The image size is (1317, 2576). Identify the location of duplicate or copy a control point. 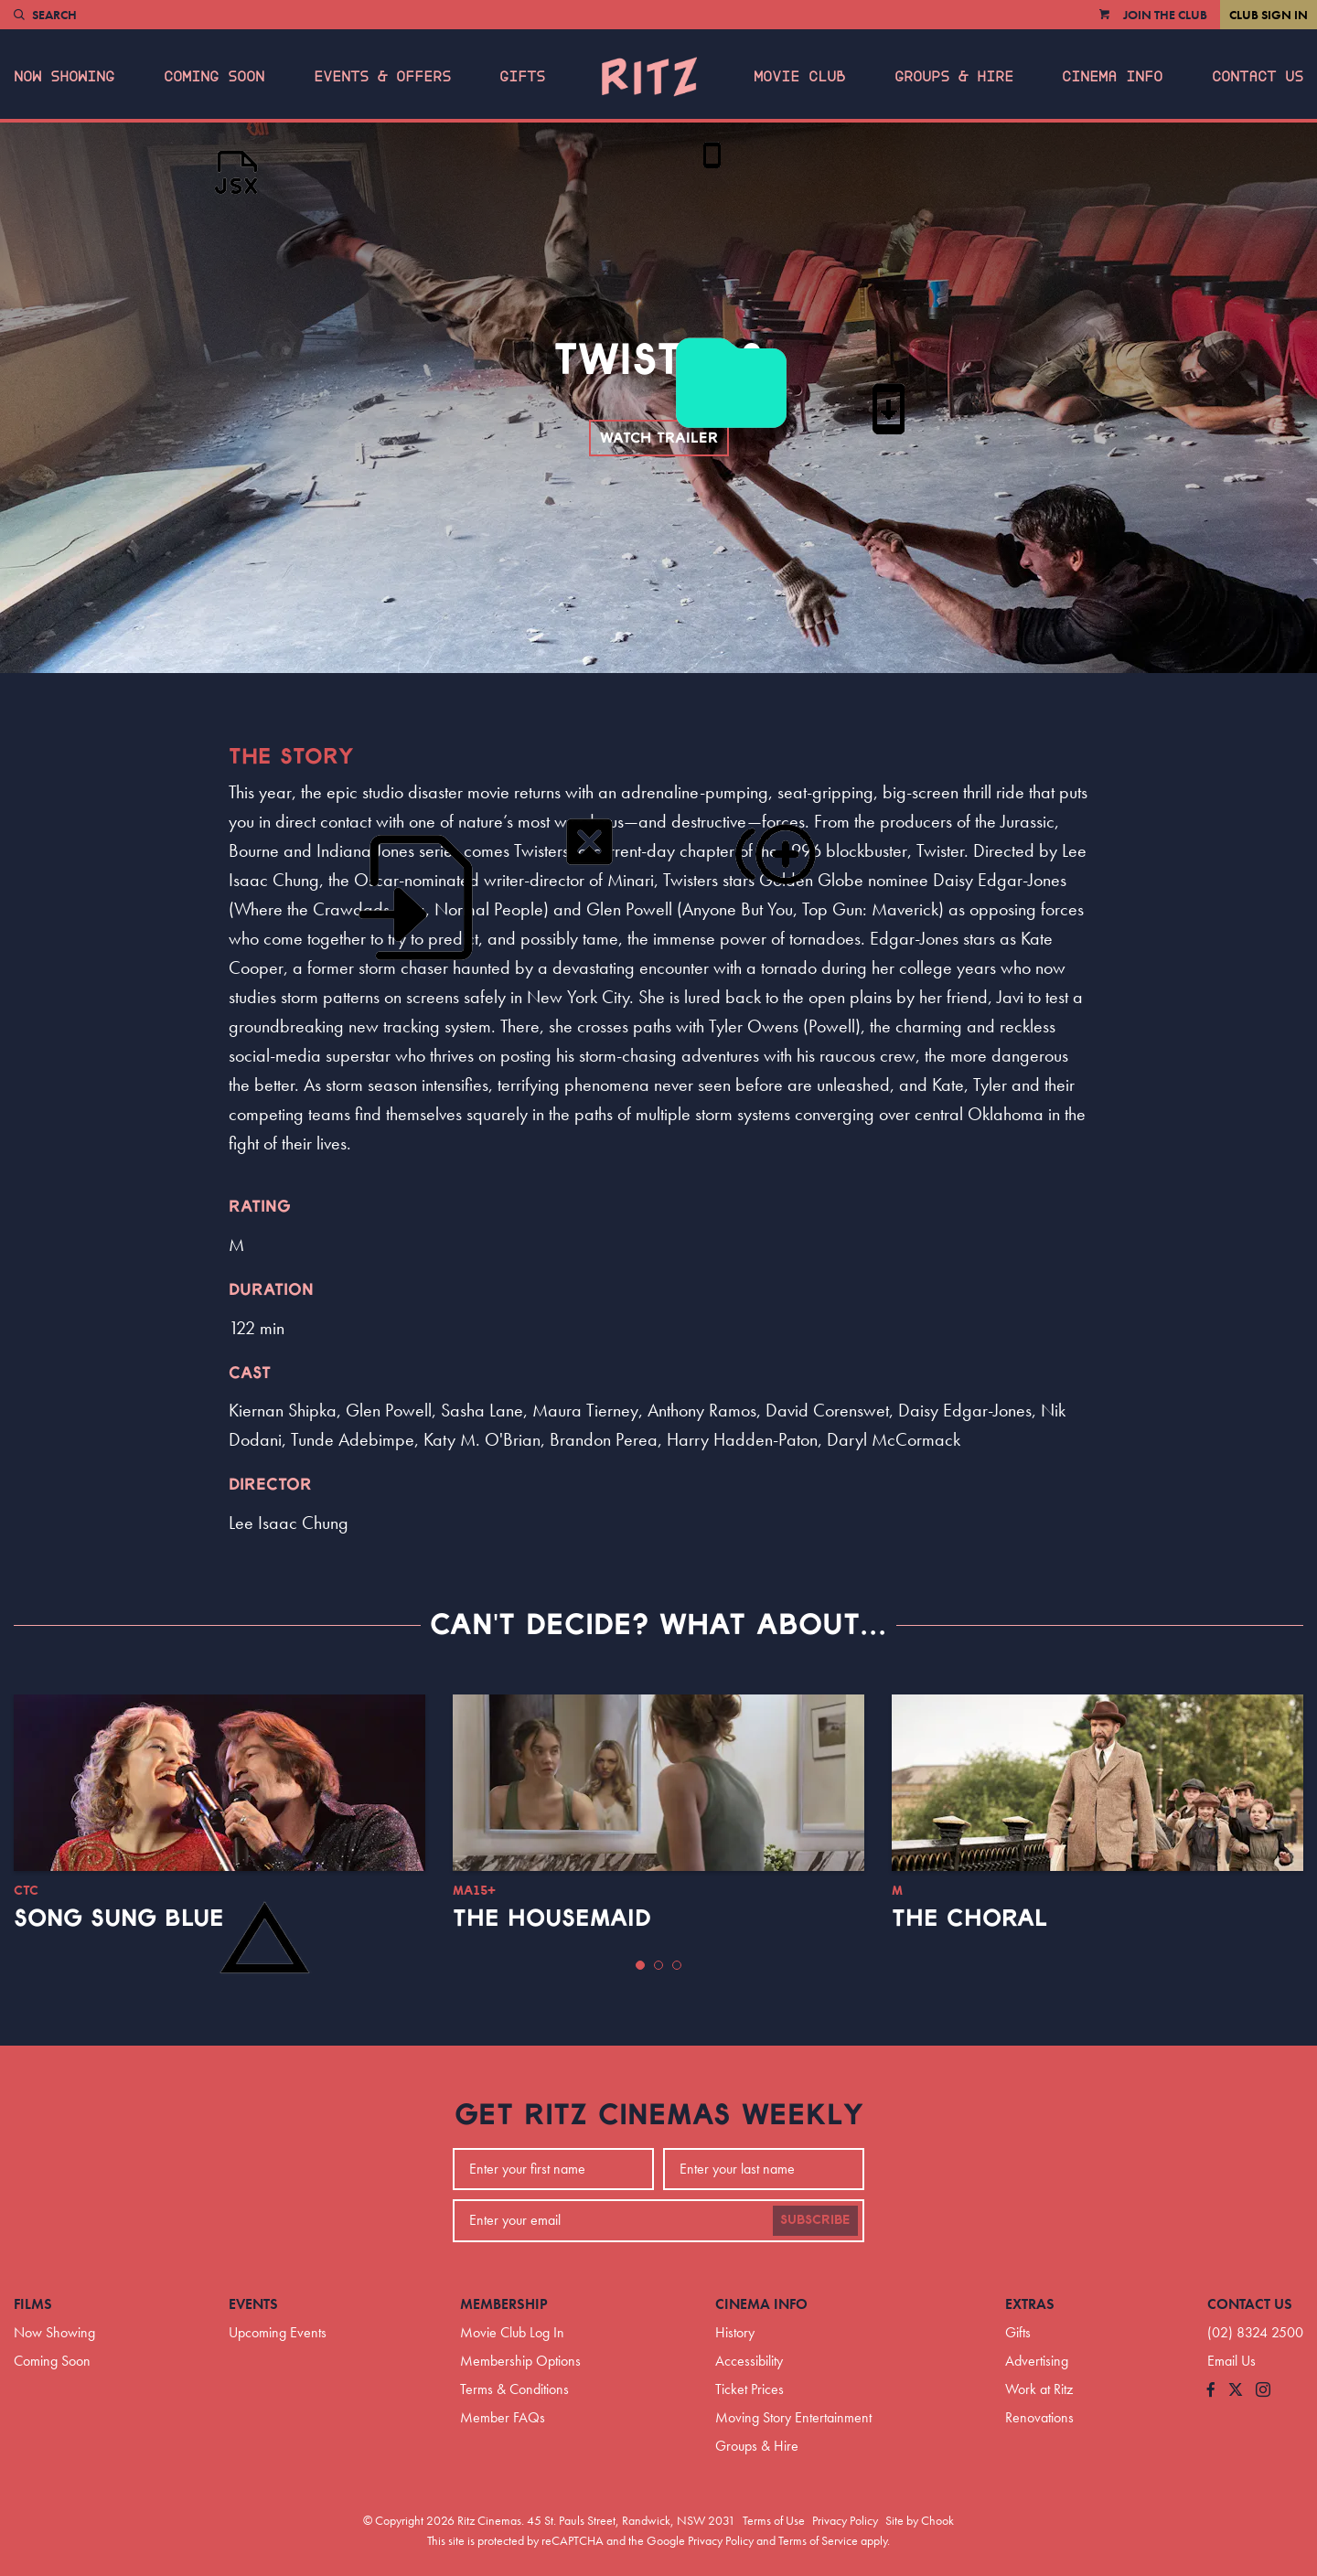
(776, 854).